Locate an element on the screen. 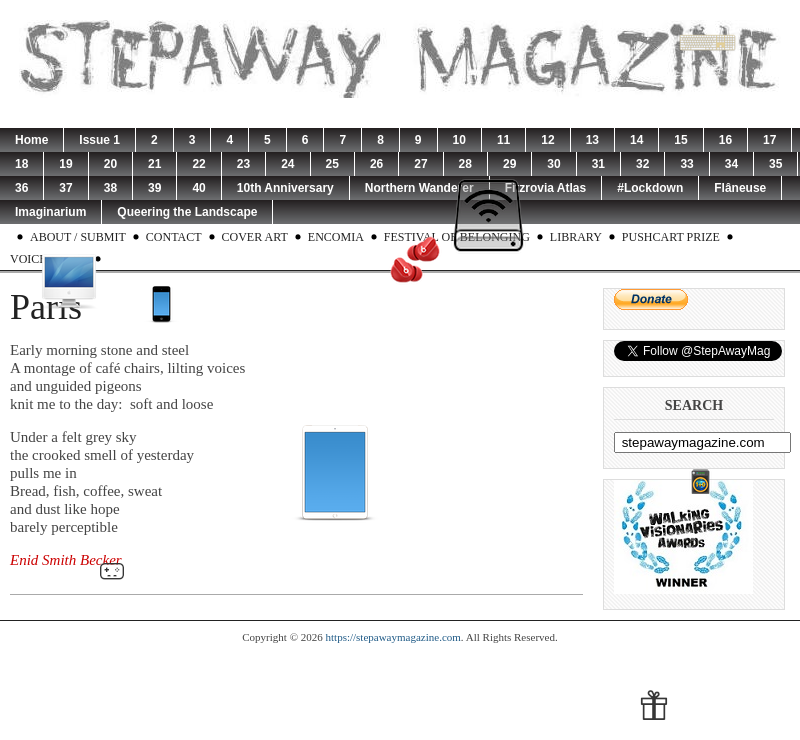 The height and width of the screenshot is (740, 800). iPod touch device icon is located at coordinates (161, 303).